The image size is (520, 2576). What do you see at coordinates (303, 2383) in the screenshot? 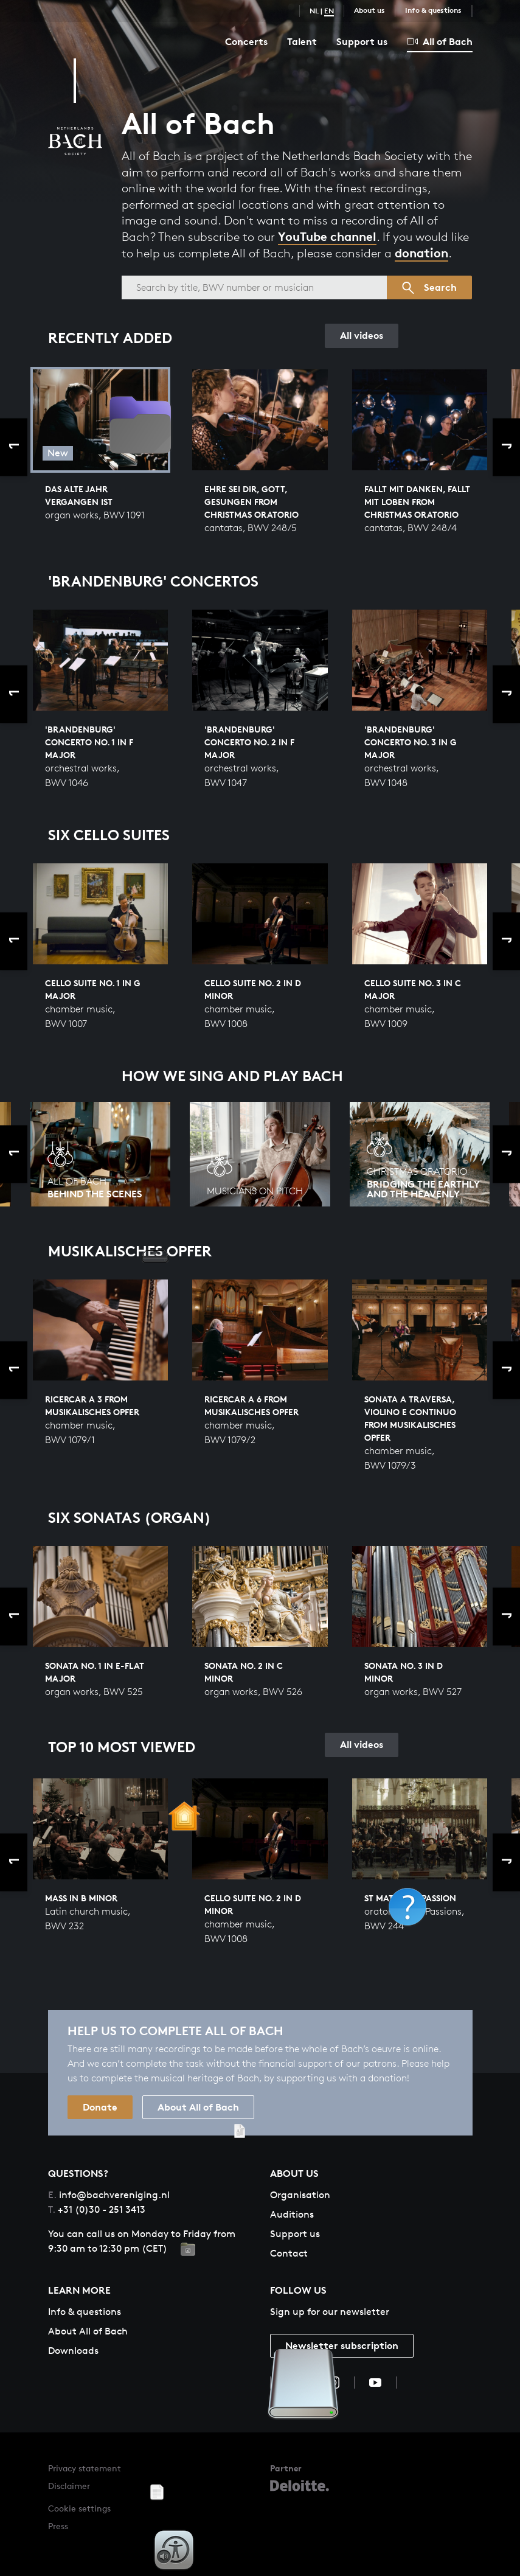
I see `removable storage device connected` at bounding box center [303, 2383].